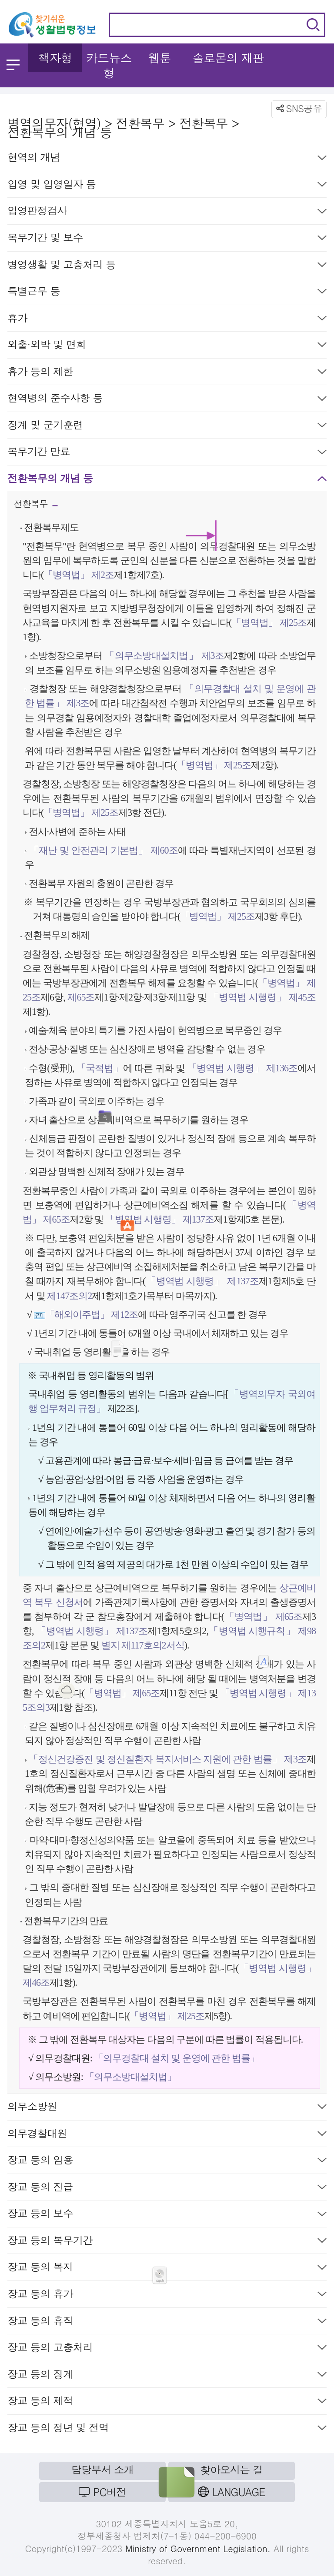 Image resolution: width=334 pixels, height=2576 pixels. Describe the element at coordinates (201, 535) in the screenshot. I see `jump to the last item or end of list` at that location.